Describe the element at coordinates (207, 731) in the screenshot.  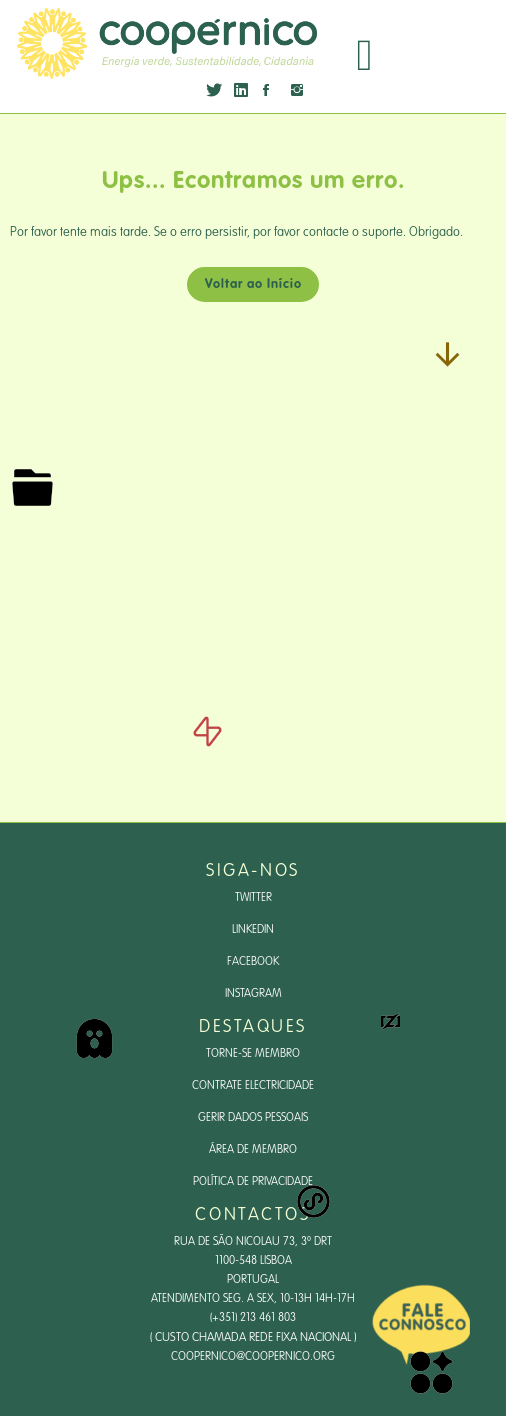
I see `supabase logo` at that location.